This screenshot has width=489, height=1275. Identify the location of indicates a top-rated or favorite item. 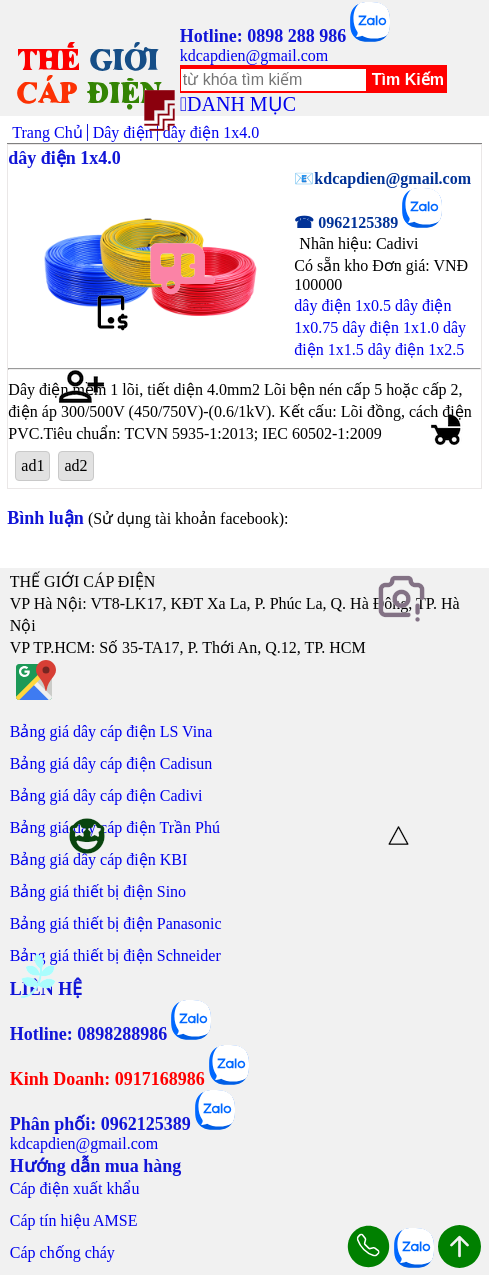
(87, 836).